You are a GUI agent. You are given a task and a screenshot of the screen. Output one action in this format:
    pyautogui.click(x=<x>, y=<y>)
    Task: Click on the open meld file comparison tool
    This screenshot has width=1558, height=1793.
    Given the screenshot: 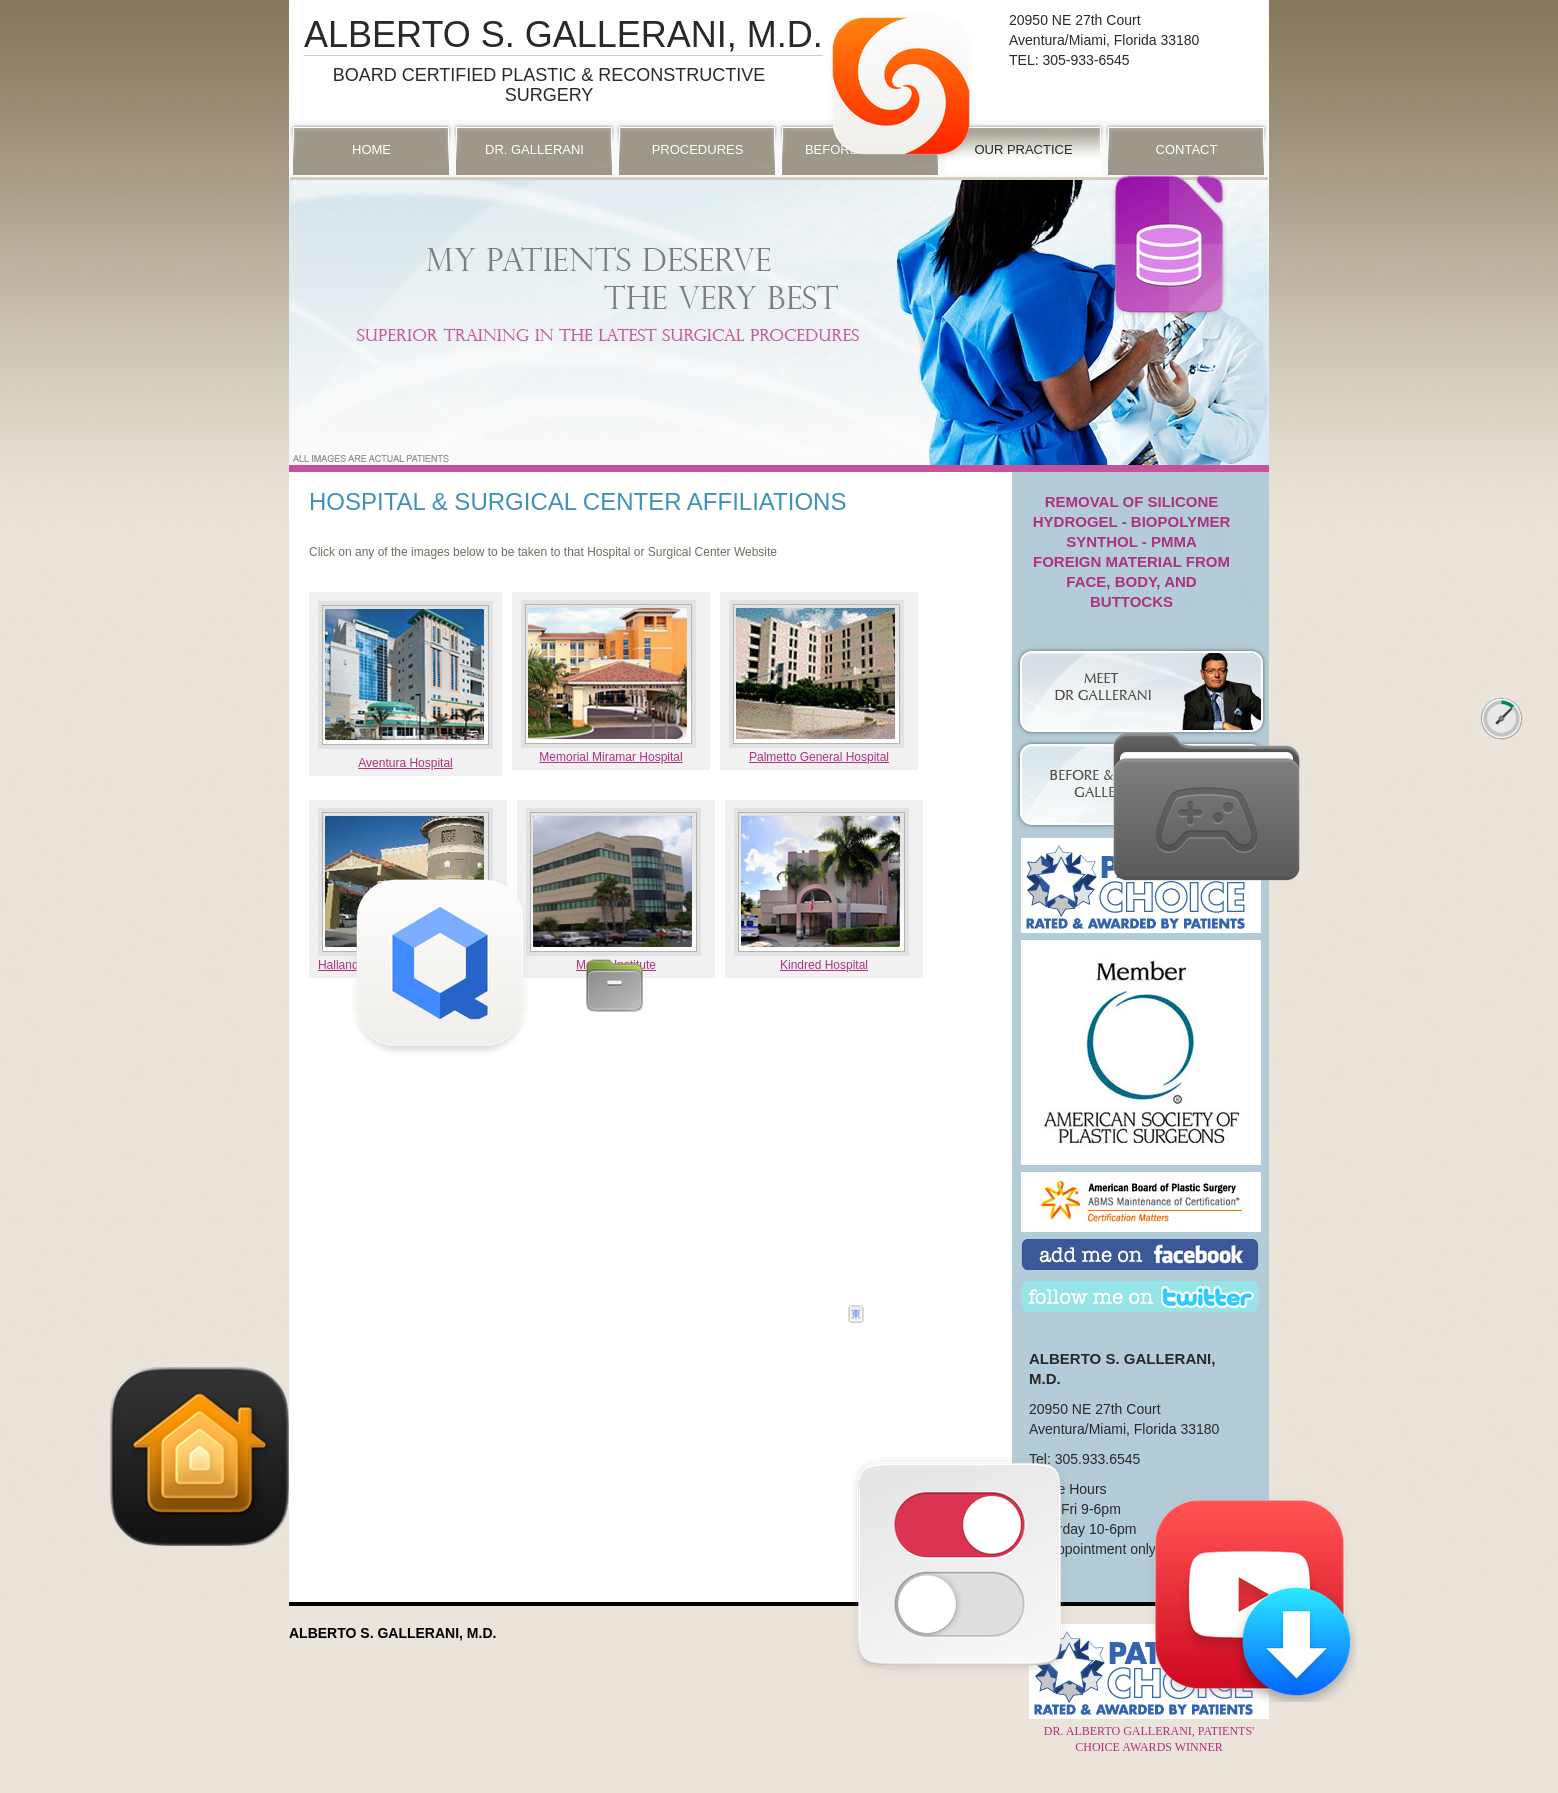 What is the action you would take?
    pyautogui.click(x=901, y=86)
    